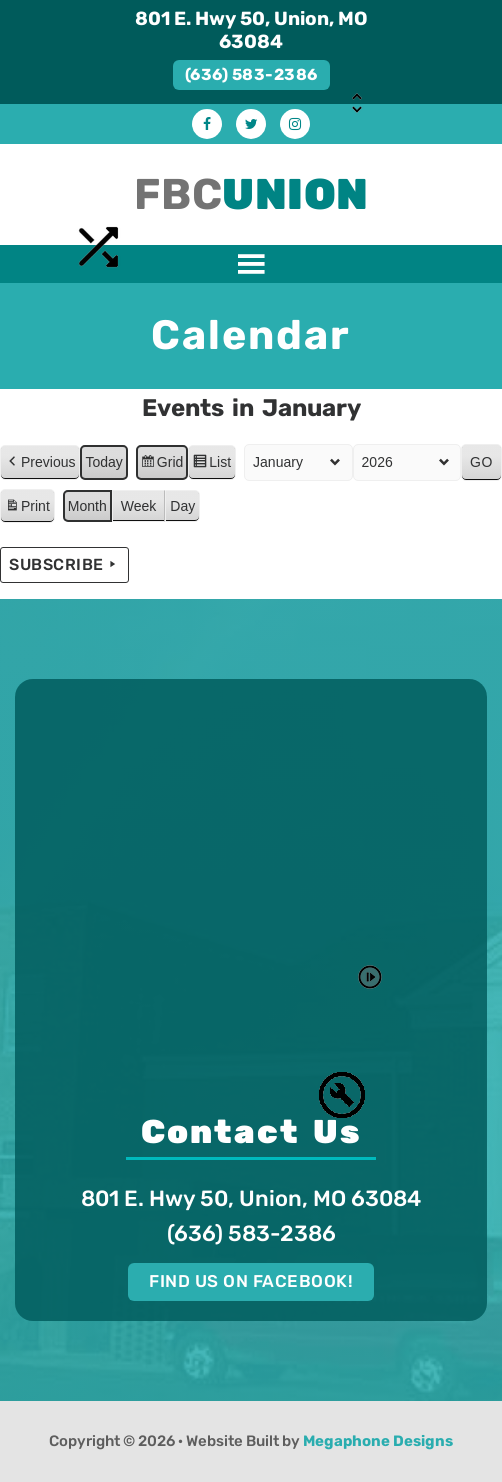 The width and height of the screenshot is (502, 1482). What do you see at coordinates (342, 1095) in the screenshot?
I see `access settings or configuration options` at bounding box center [342, 1095].